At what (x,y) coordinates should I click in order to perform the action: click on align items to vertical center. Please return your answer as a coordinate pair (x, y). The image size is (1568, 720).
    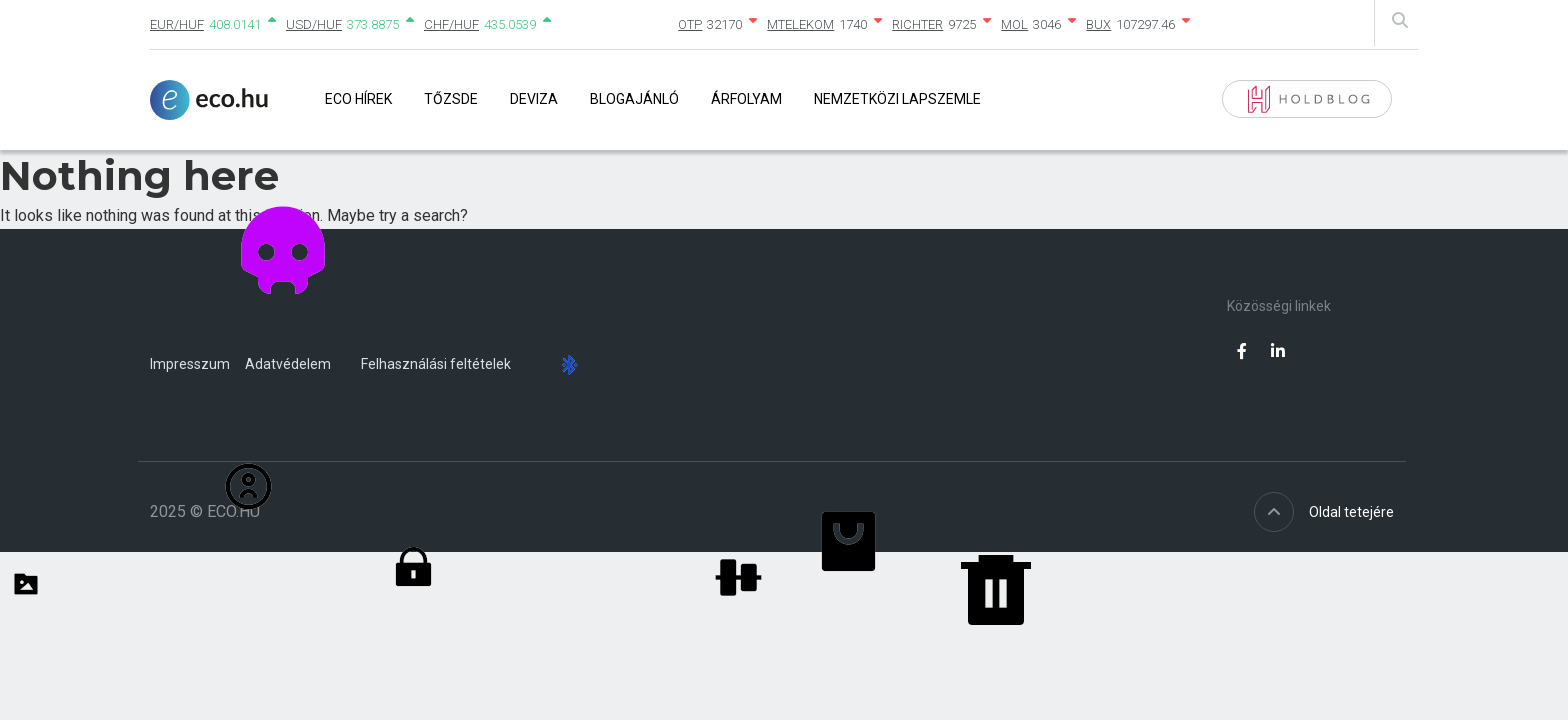
    Looking at the image, I should click on (738, 577).